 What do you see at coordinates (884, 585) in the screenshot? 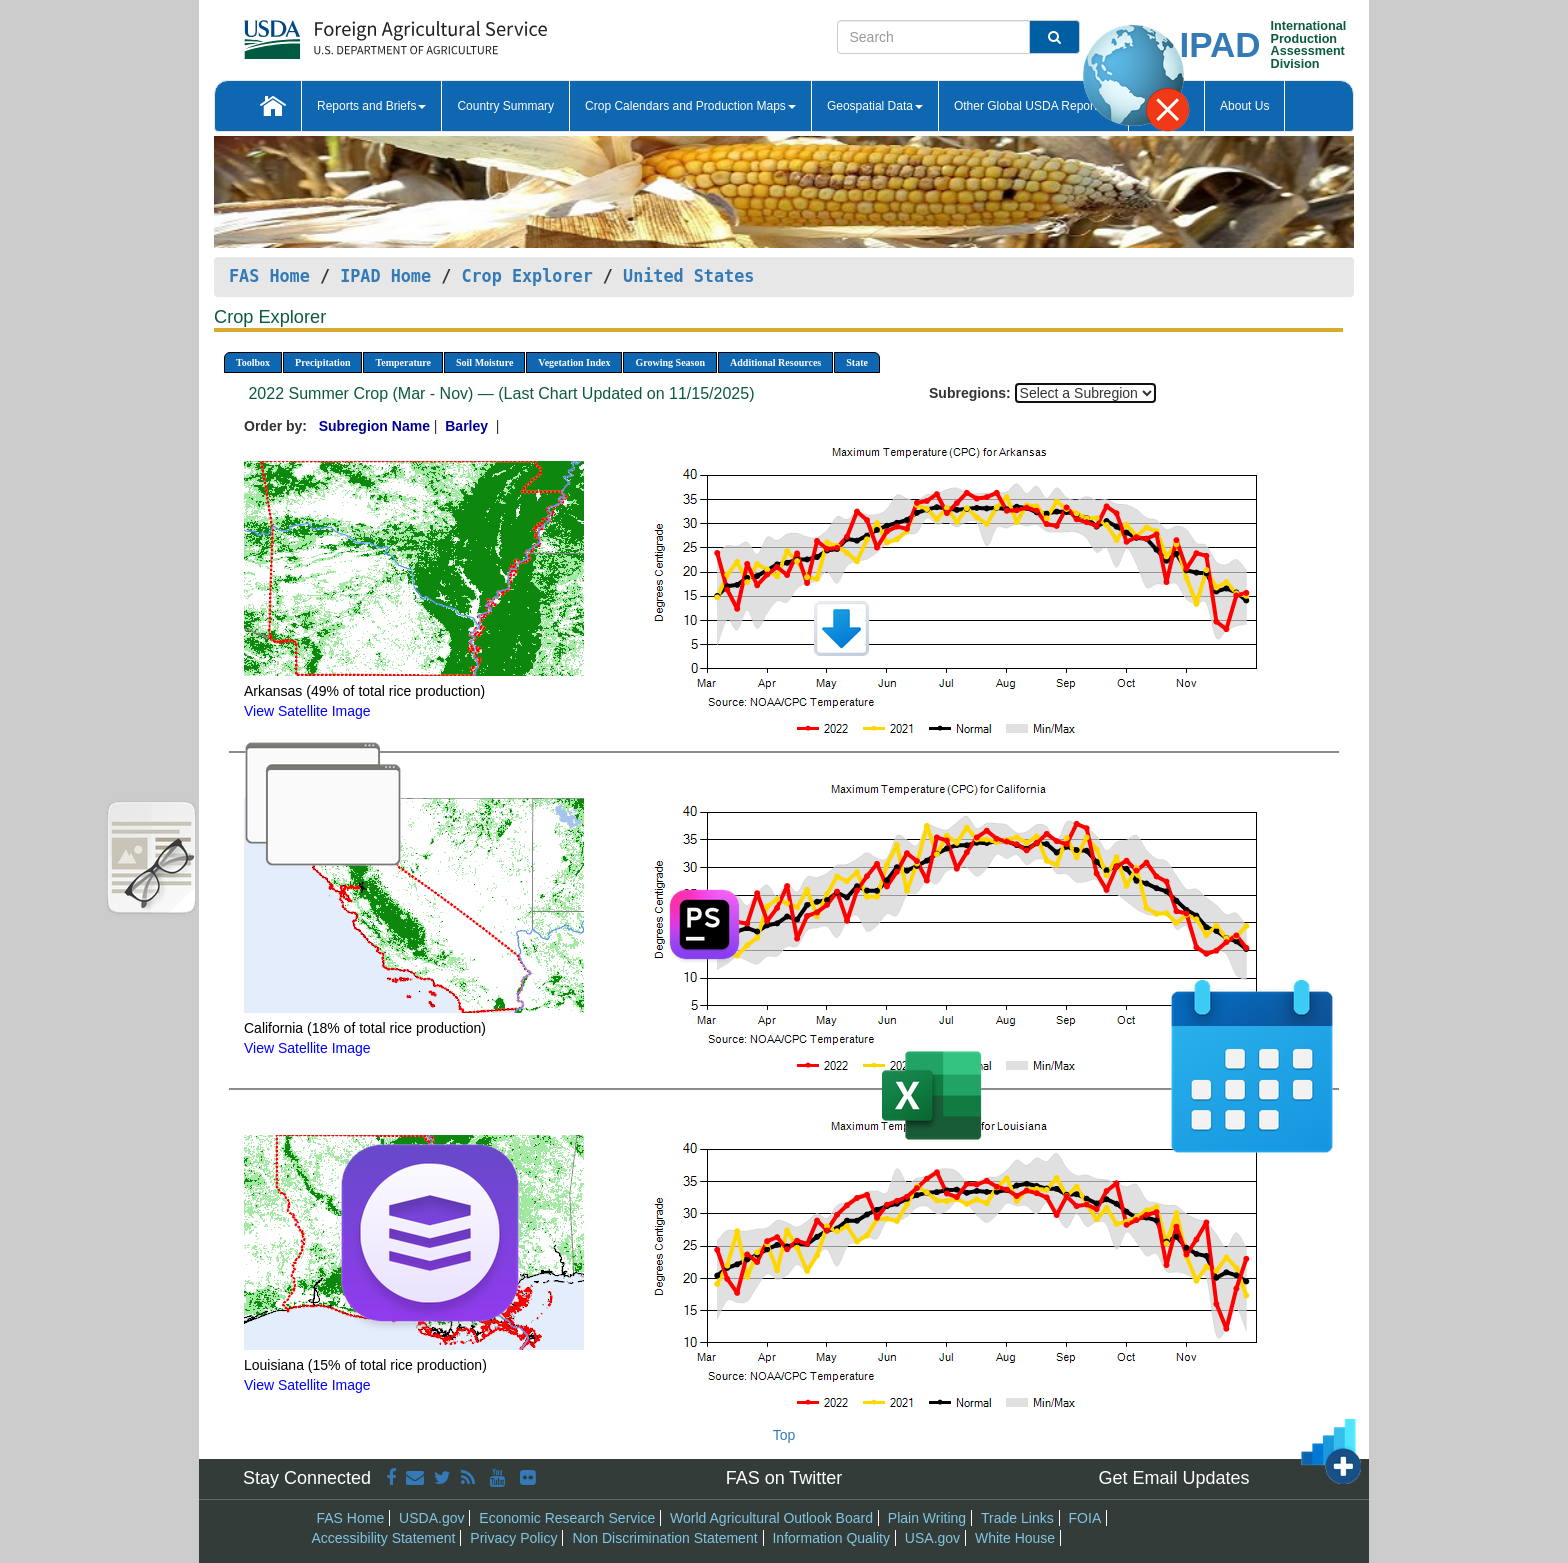
I see `indicates a file or item is being downloaded` at bounding box center [884, 585].